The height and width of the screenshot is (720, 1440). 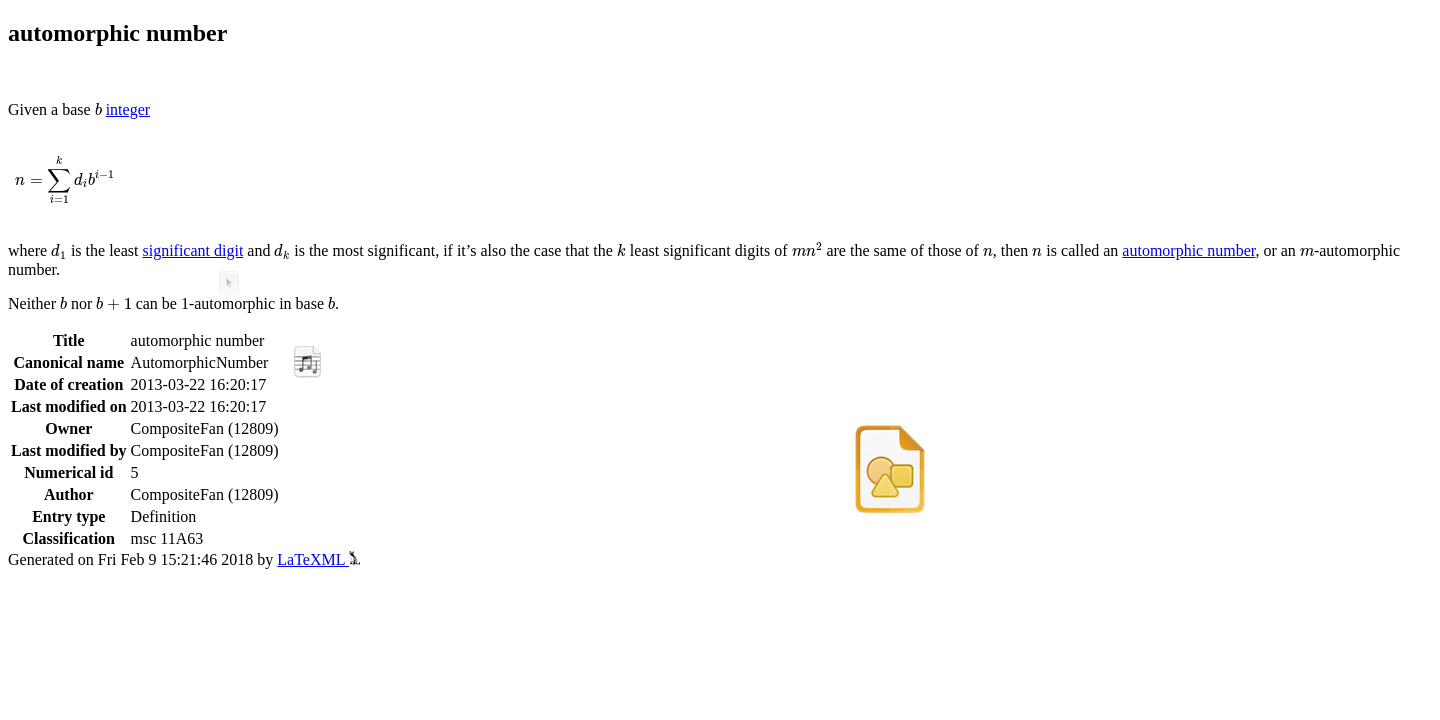 I want to click on iMelody ringtone file, so click(x=307, y=361).